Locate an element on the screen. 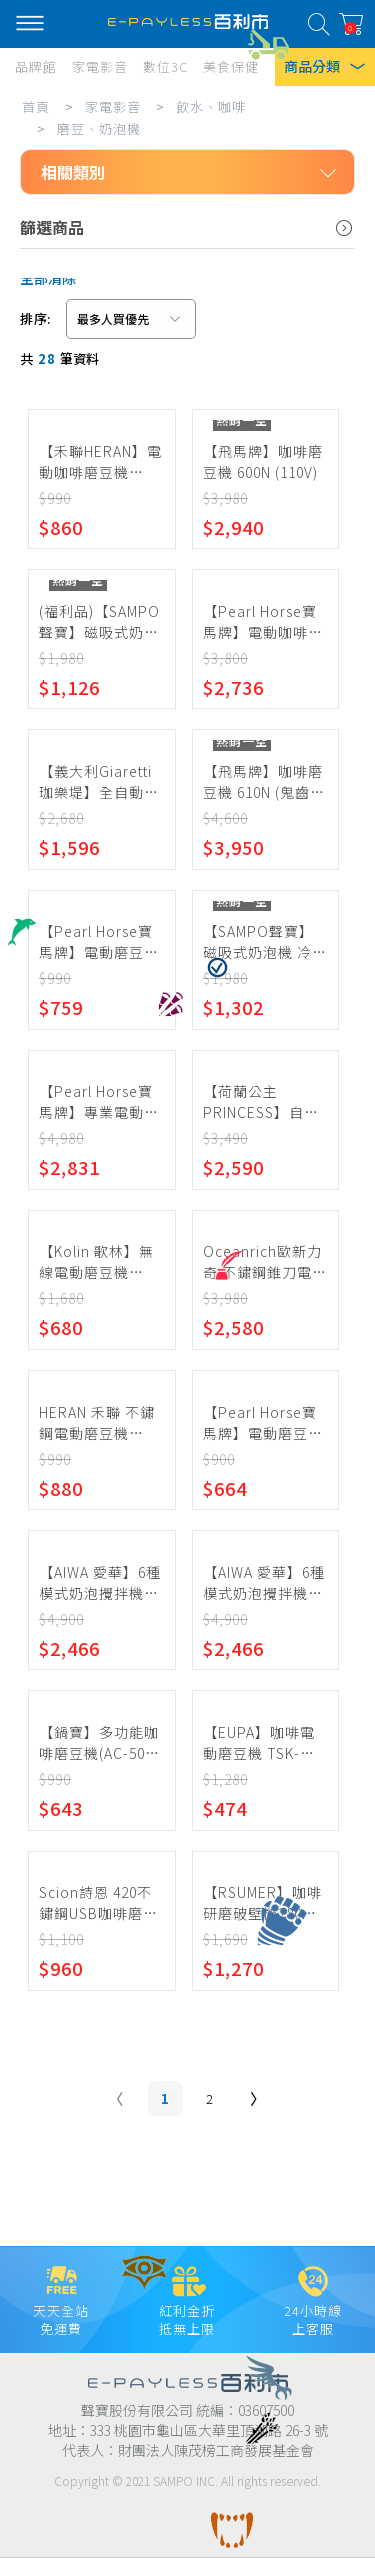 This screenshot has width=375, height=2558. select asparagus as an ingredient is located at coordinates (262, 2428).